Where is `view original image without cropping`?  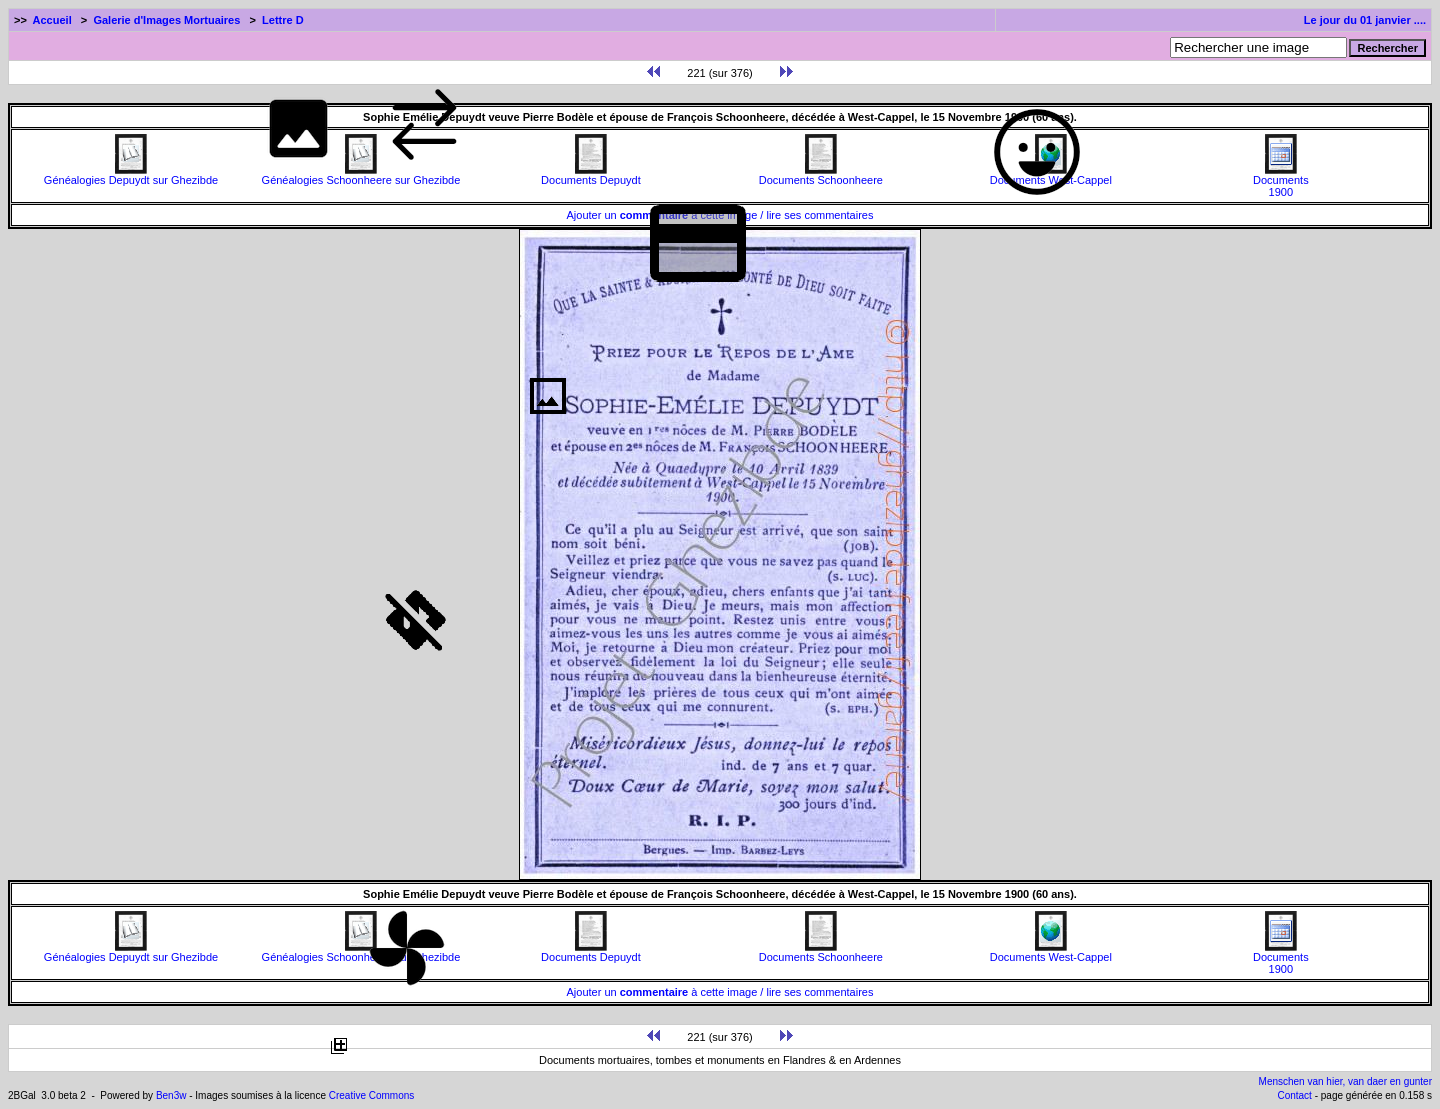 view original image without cropping is located at coordinates (548, 396).